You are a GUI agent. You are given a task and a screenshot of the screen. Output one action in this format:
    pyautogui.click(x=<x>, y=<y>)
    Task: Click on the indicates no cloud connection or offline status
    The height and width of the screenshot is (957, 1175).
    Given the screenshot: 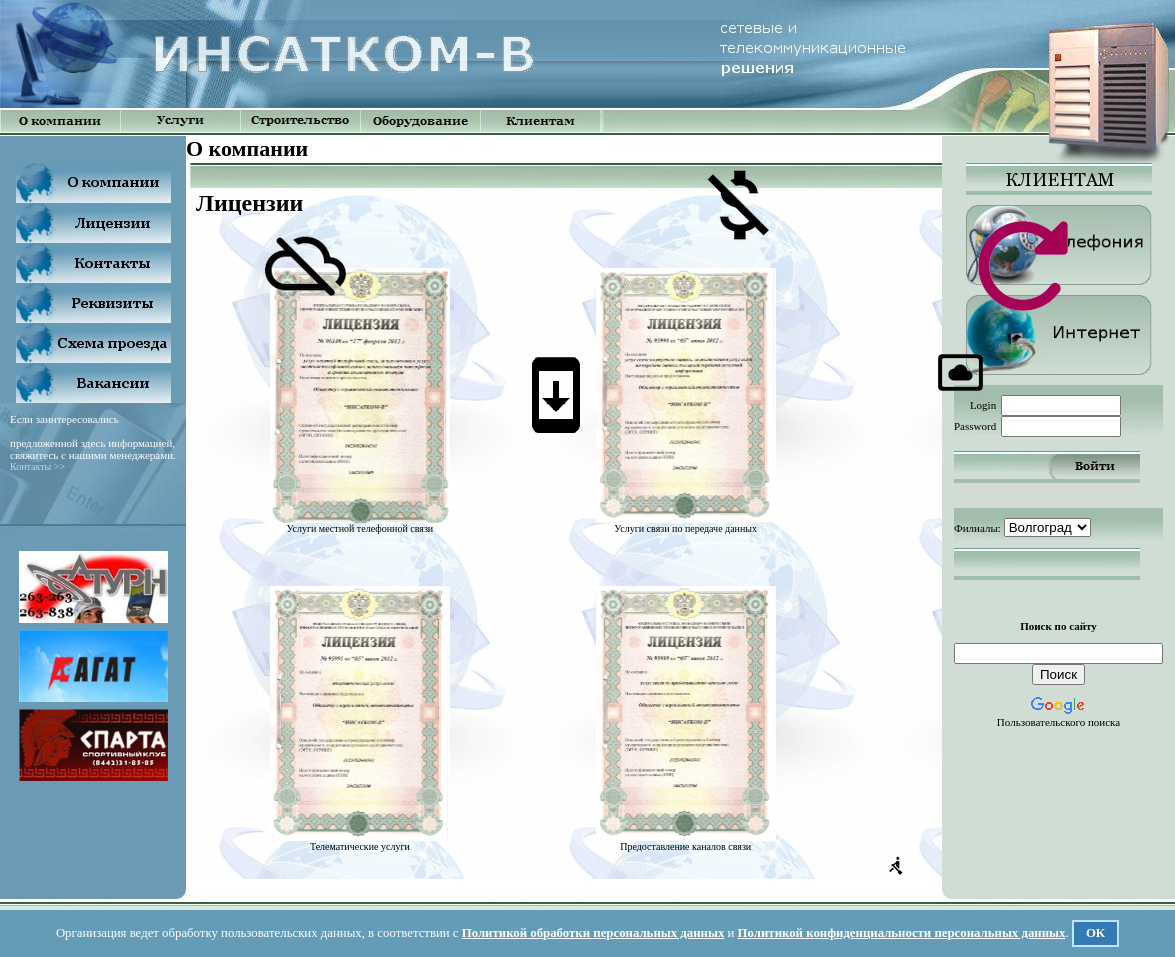 What is the action you would take?
    pyautogui.click(x=305, y=263)
    